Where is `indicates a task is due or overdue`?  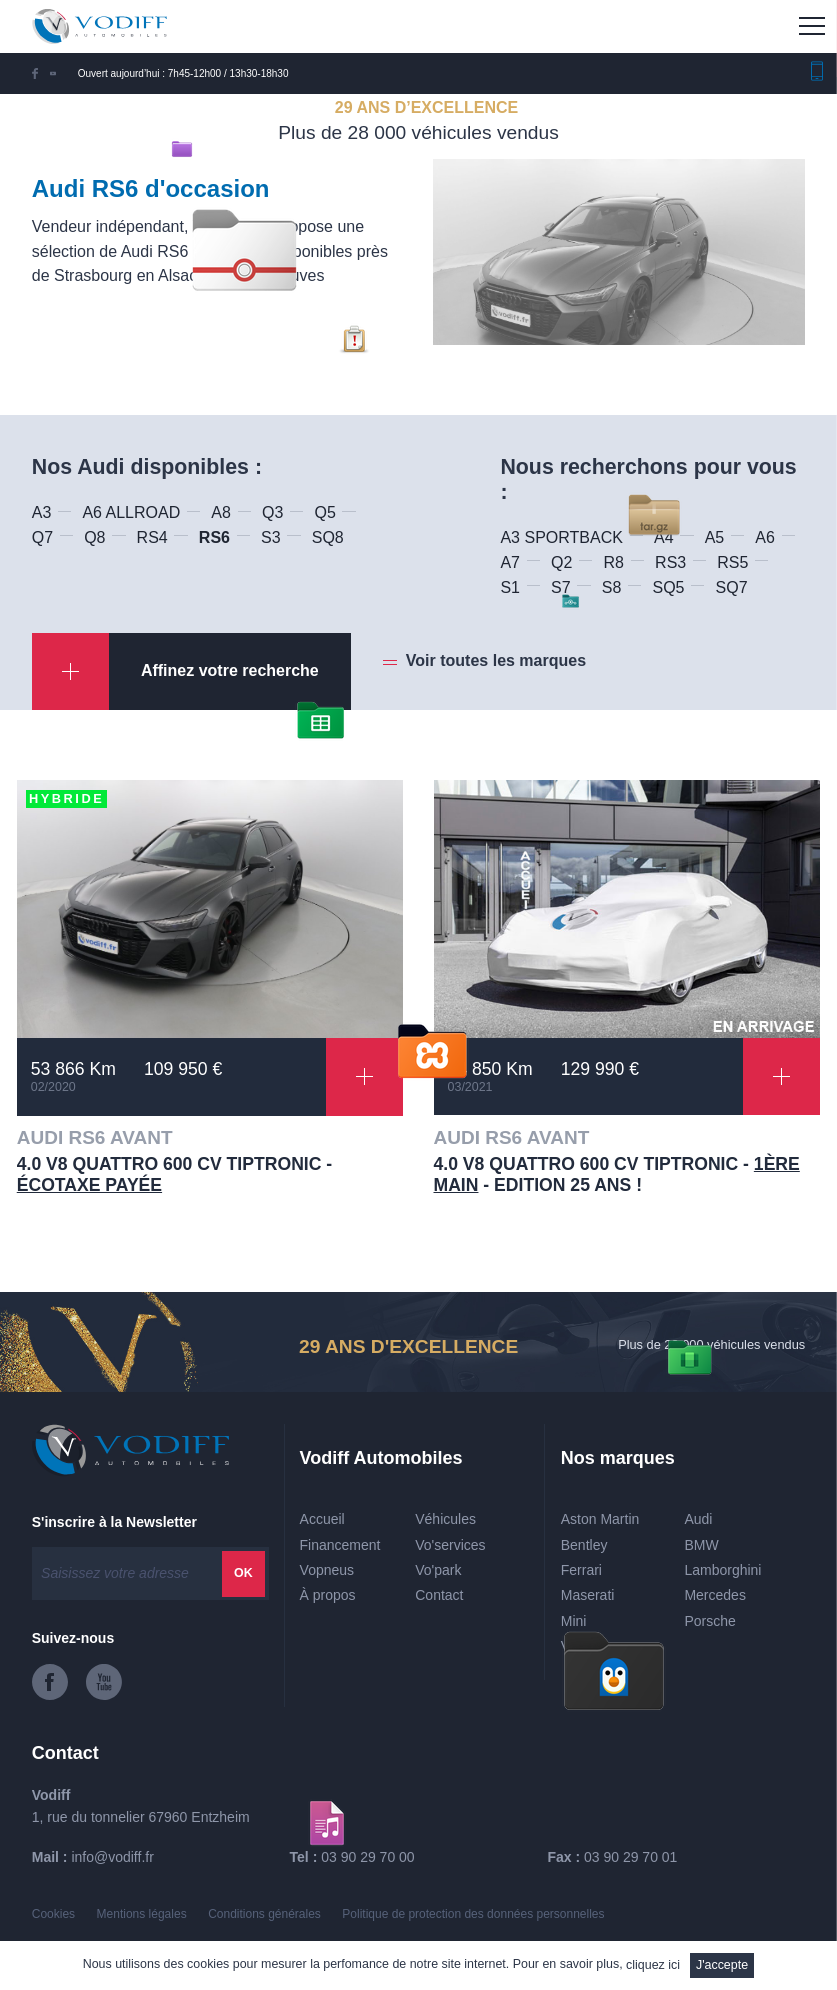
indicates a task is due or overdue is located at coordinates (354, 339).